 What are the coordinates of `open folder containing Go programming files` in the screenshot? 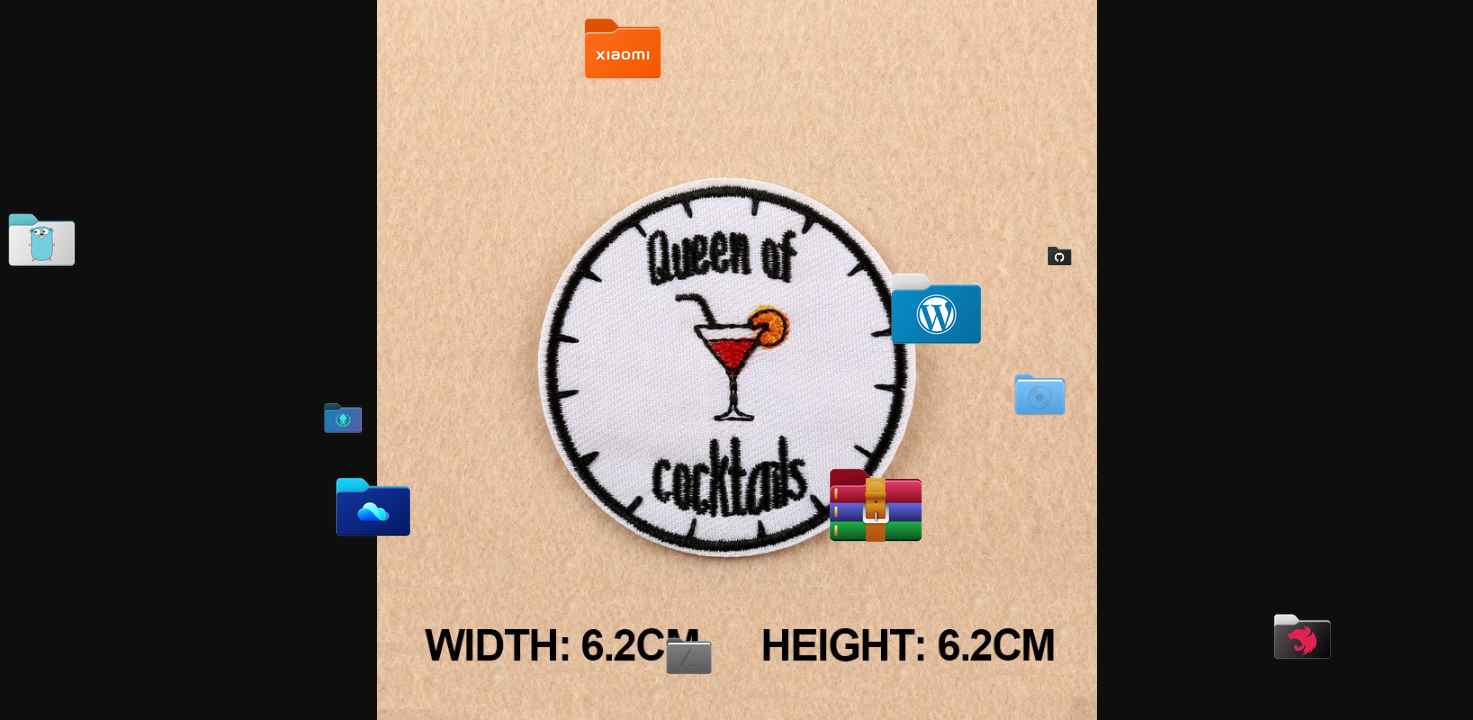 It's located at (41, 241).